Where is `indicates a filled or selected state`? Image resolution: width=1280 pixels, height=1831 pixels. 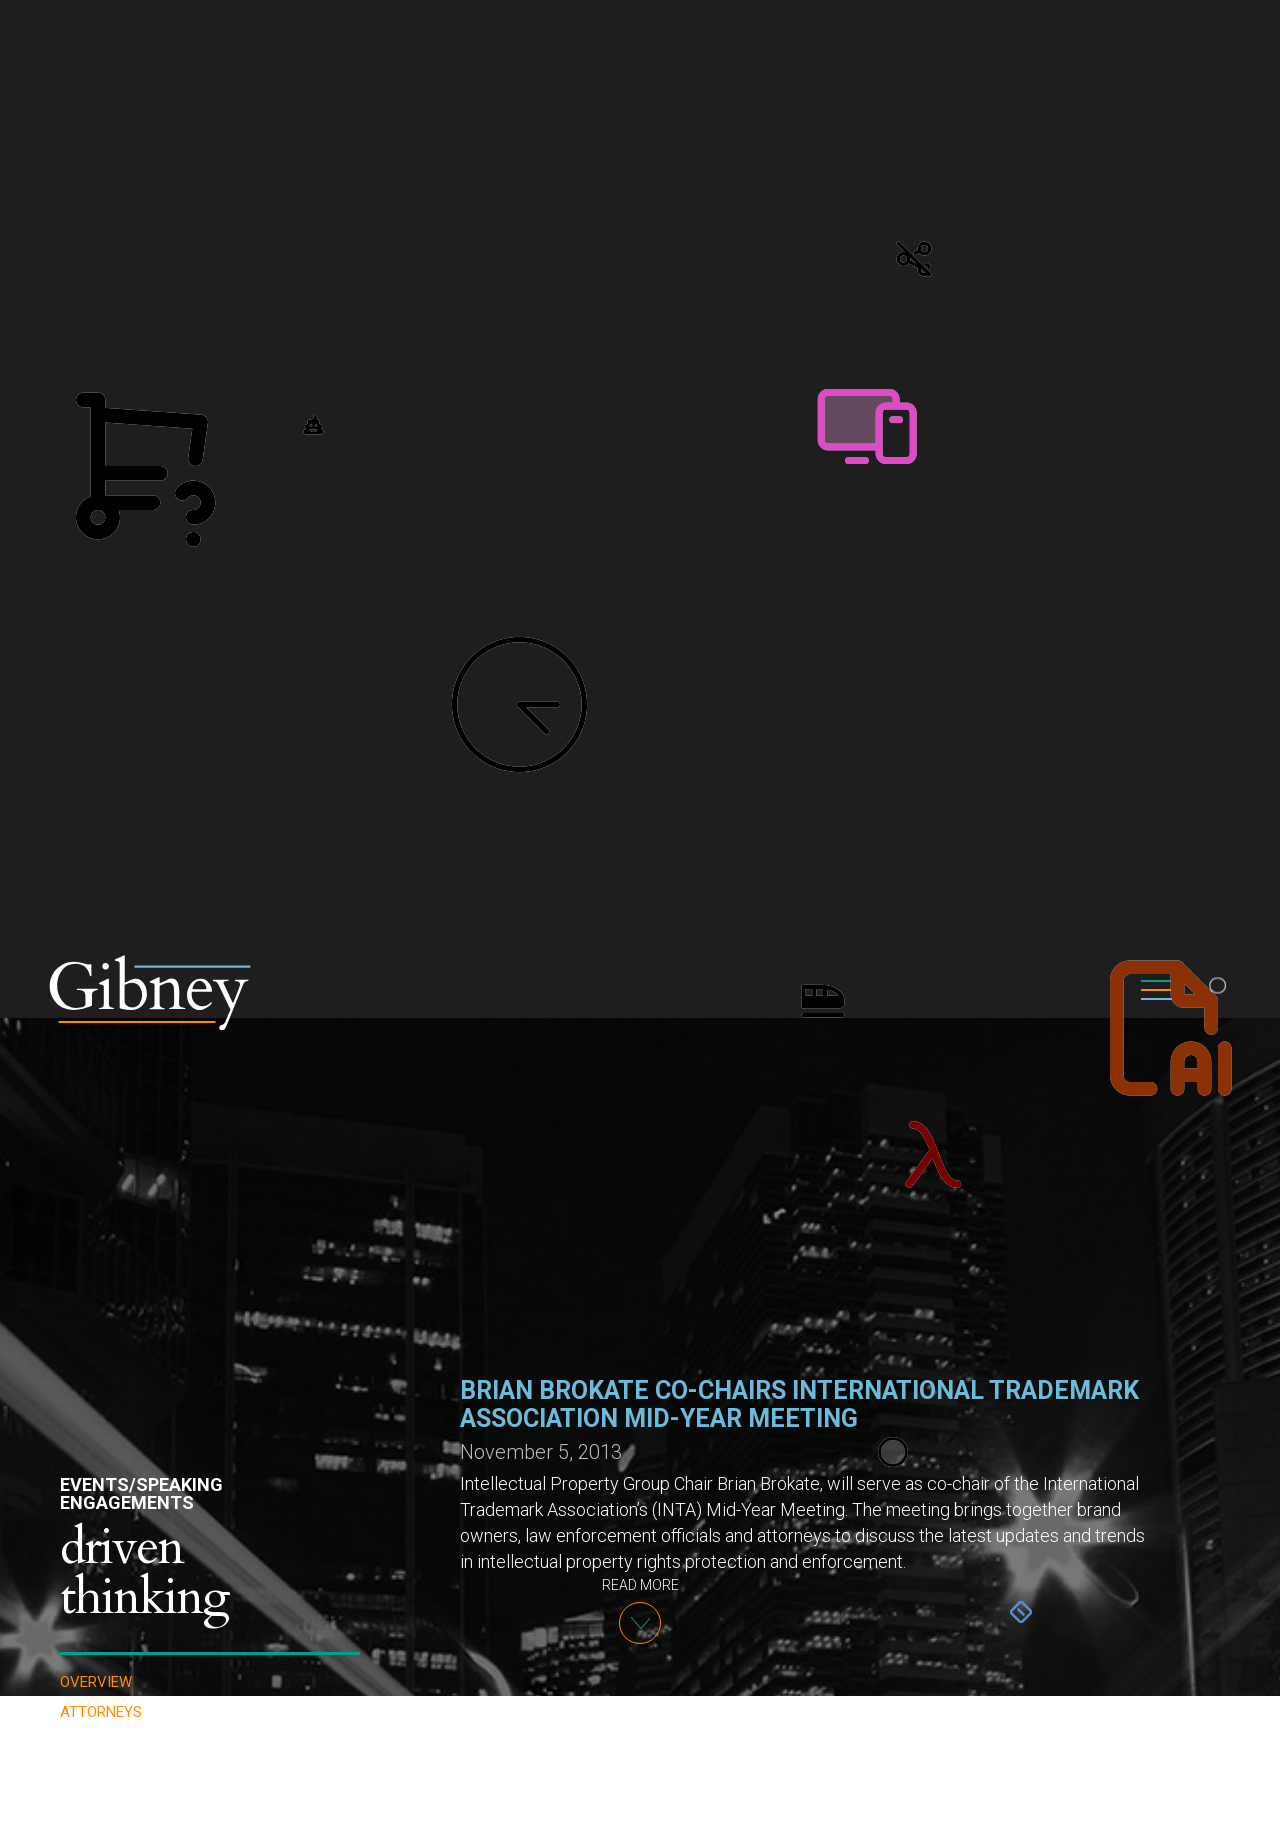 indicates a filled or selected state is located at coordinates (893, 1452).